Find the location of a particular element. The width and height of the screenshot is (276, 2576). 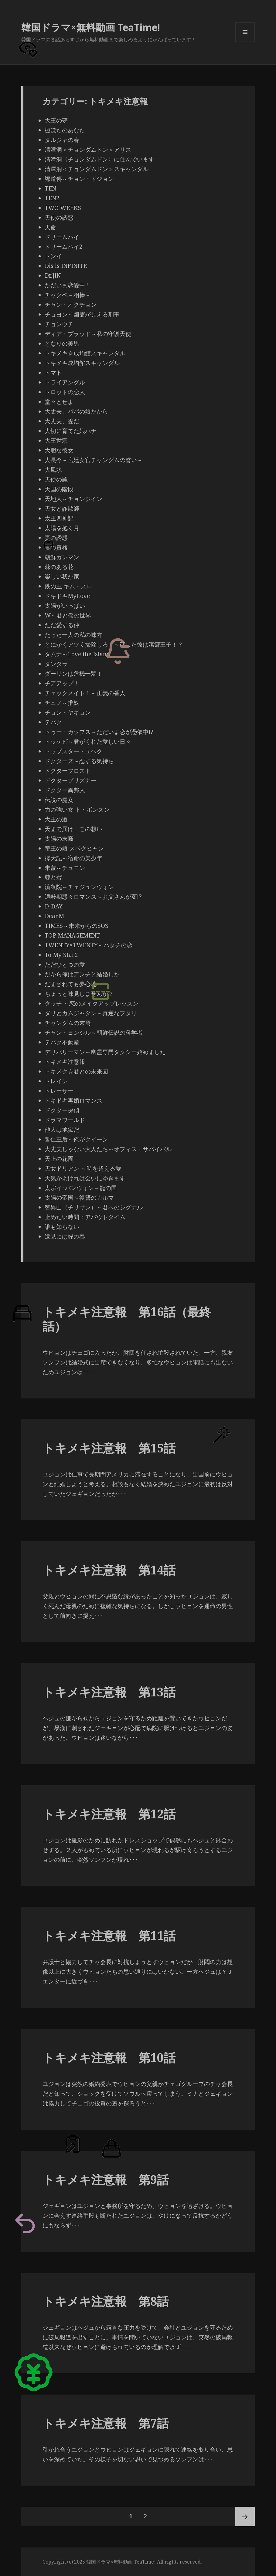

apply magic or auto-enhance effects is located at coordinates (221, 1435).